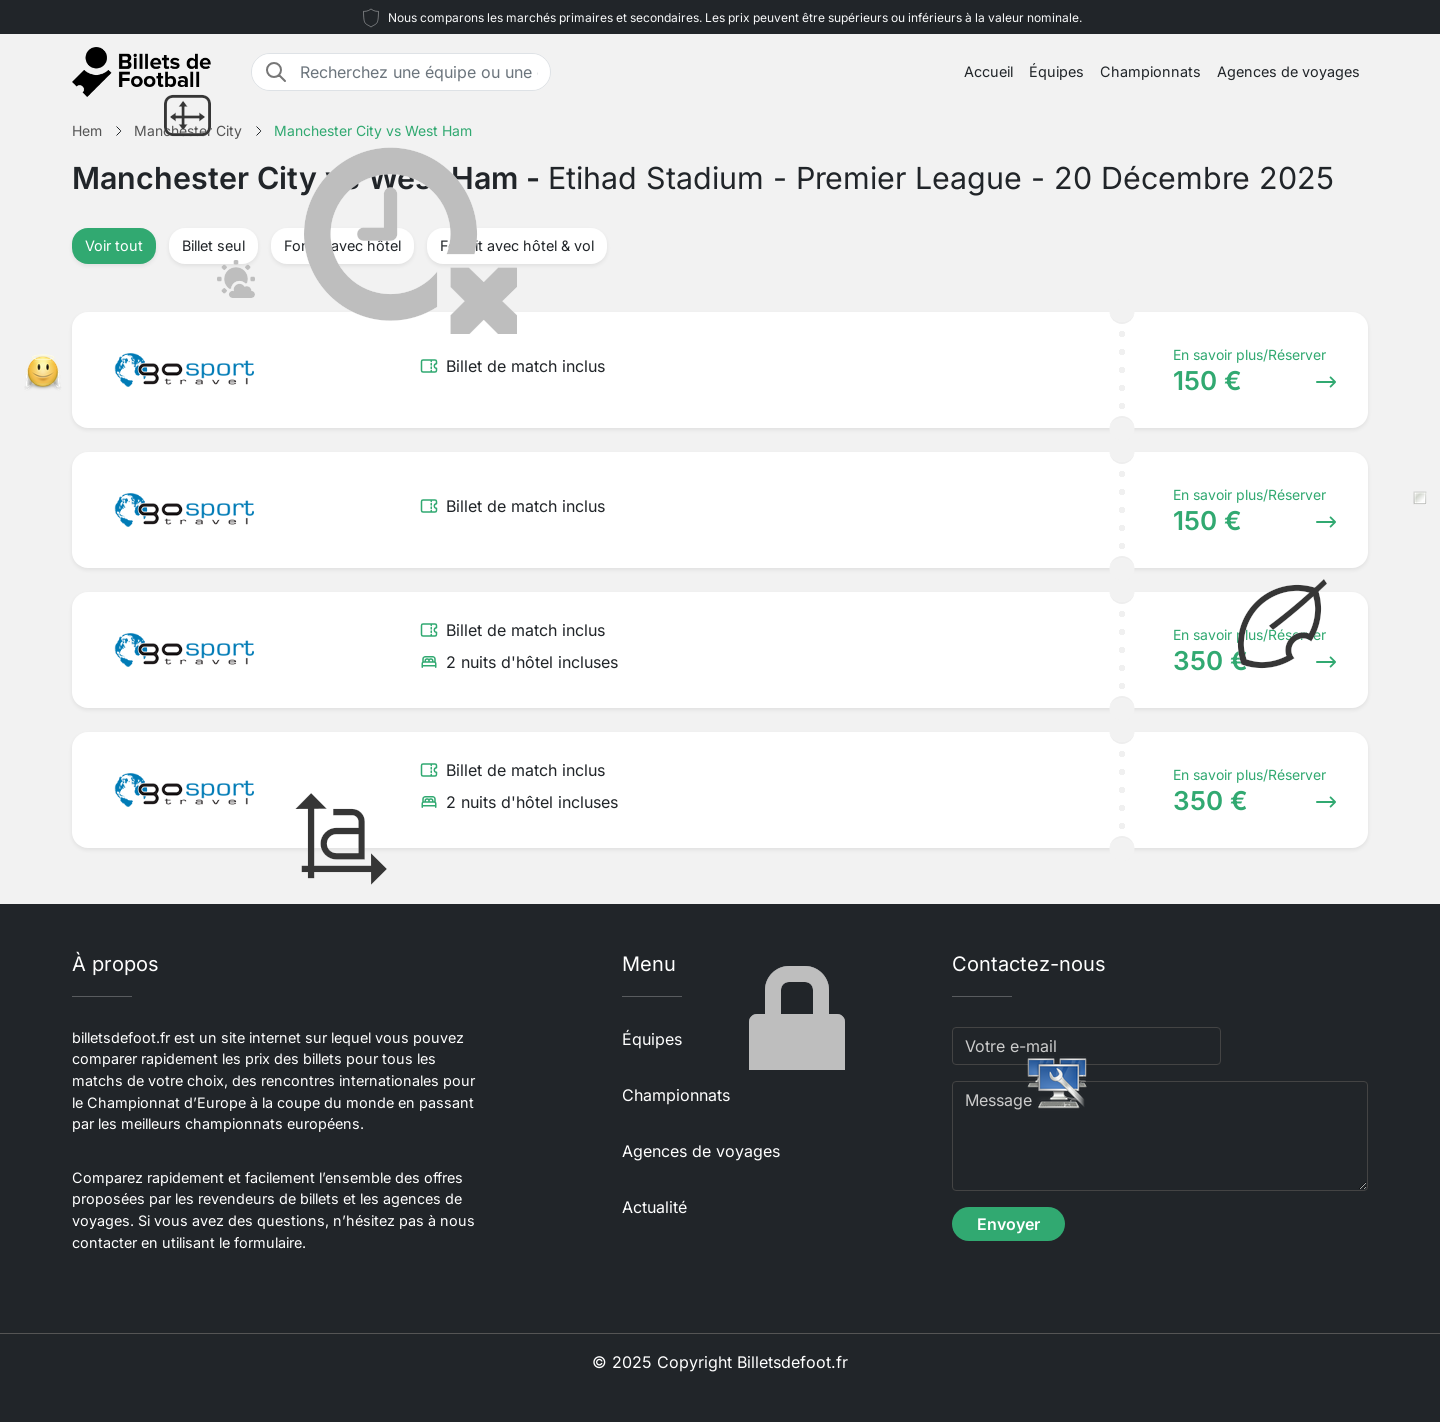 This screenshot has height=1422, width=1440. What do you see at coordinates (1420, 498) in the screenshot?
I see `stop media playback` at bounding box center [1420, 498].